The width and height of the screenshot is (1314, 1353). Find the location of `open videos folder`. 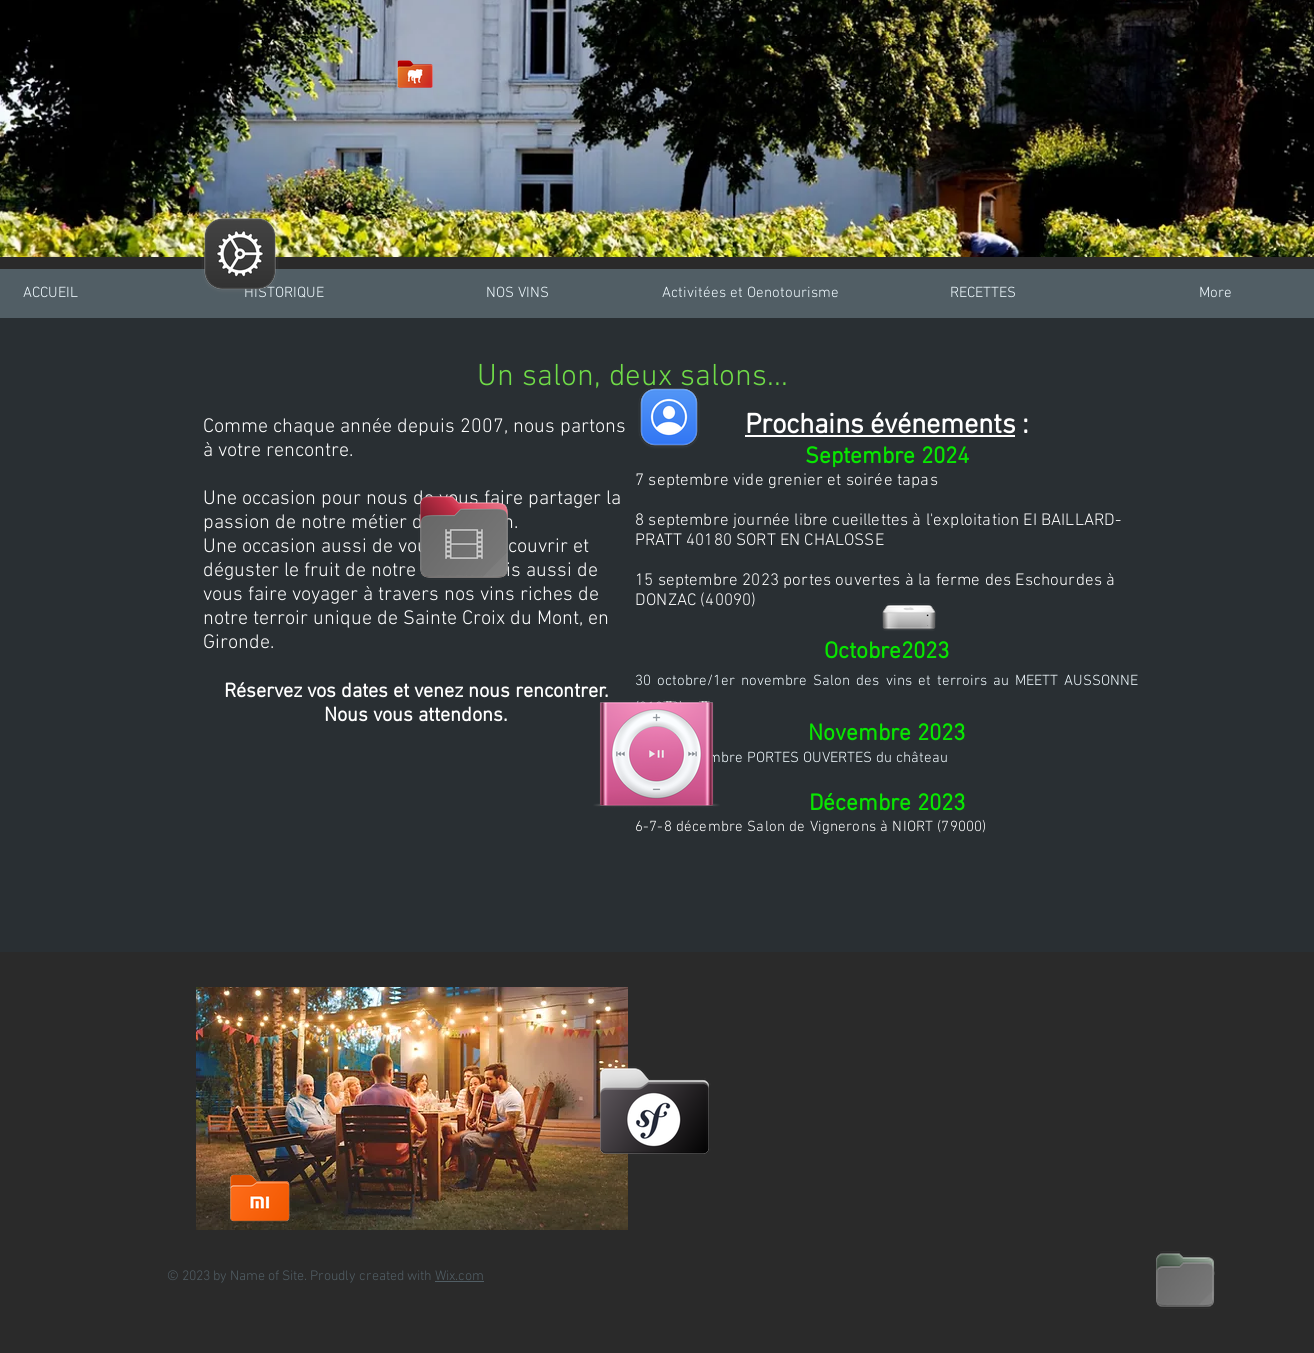

open videos folder is located at coordinates (464, 537).